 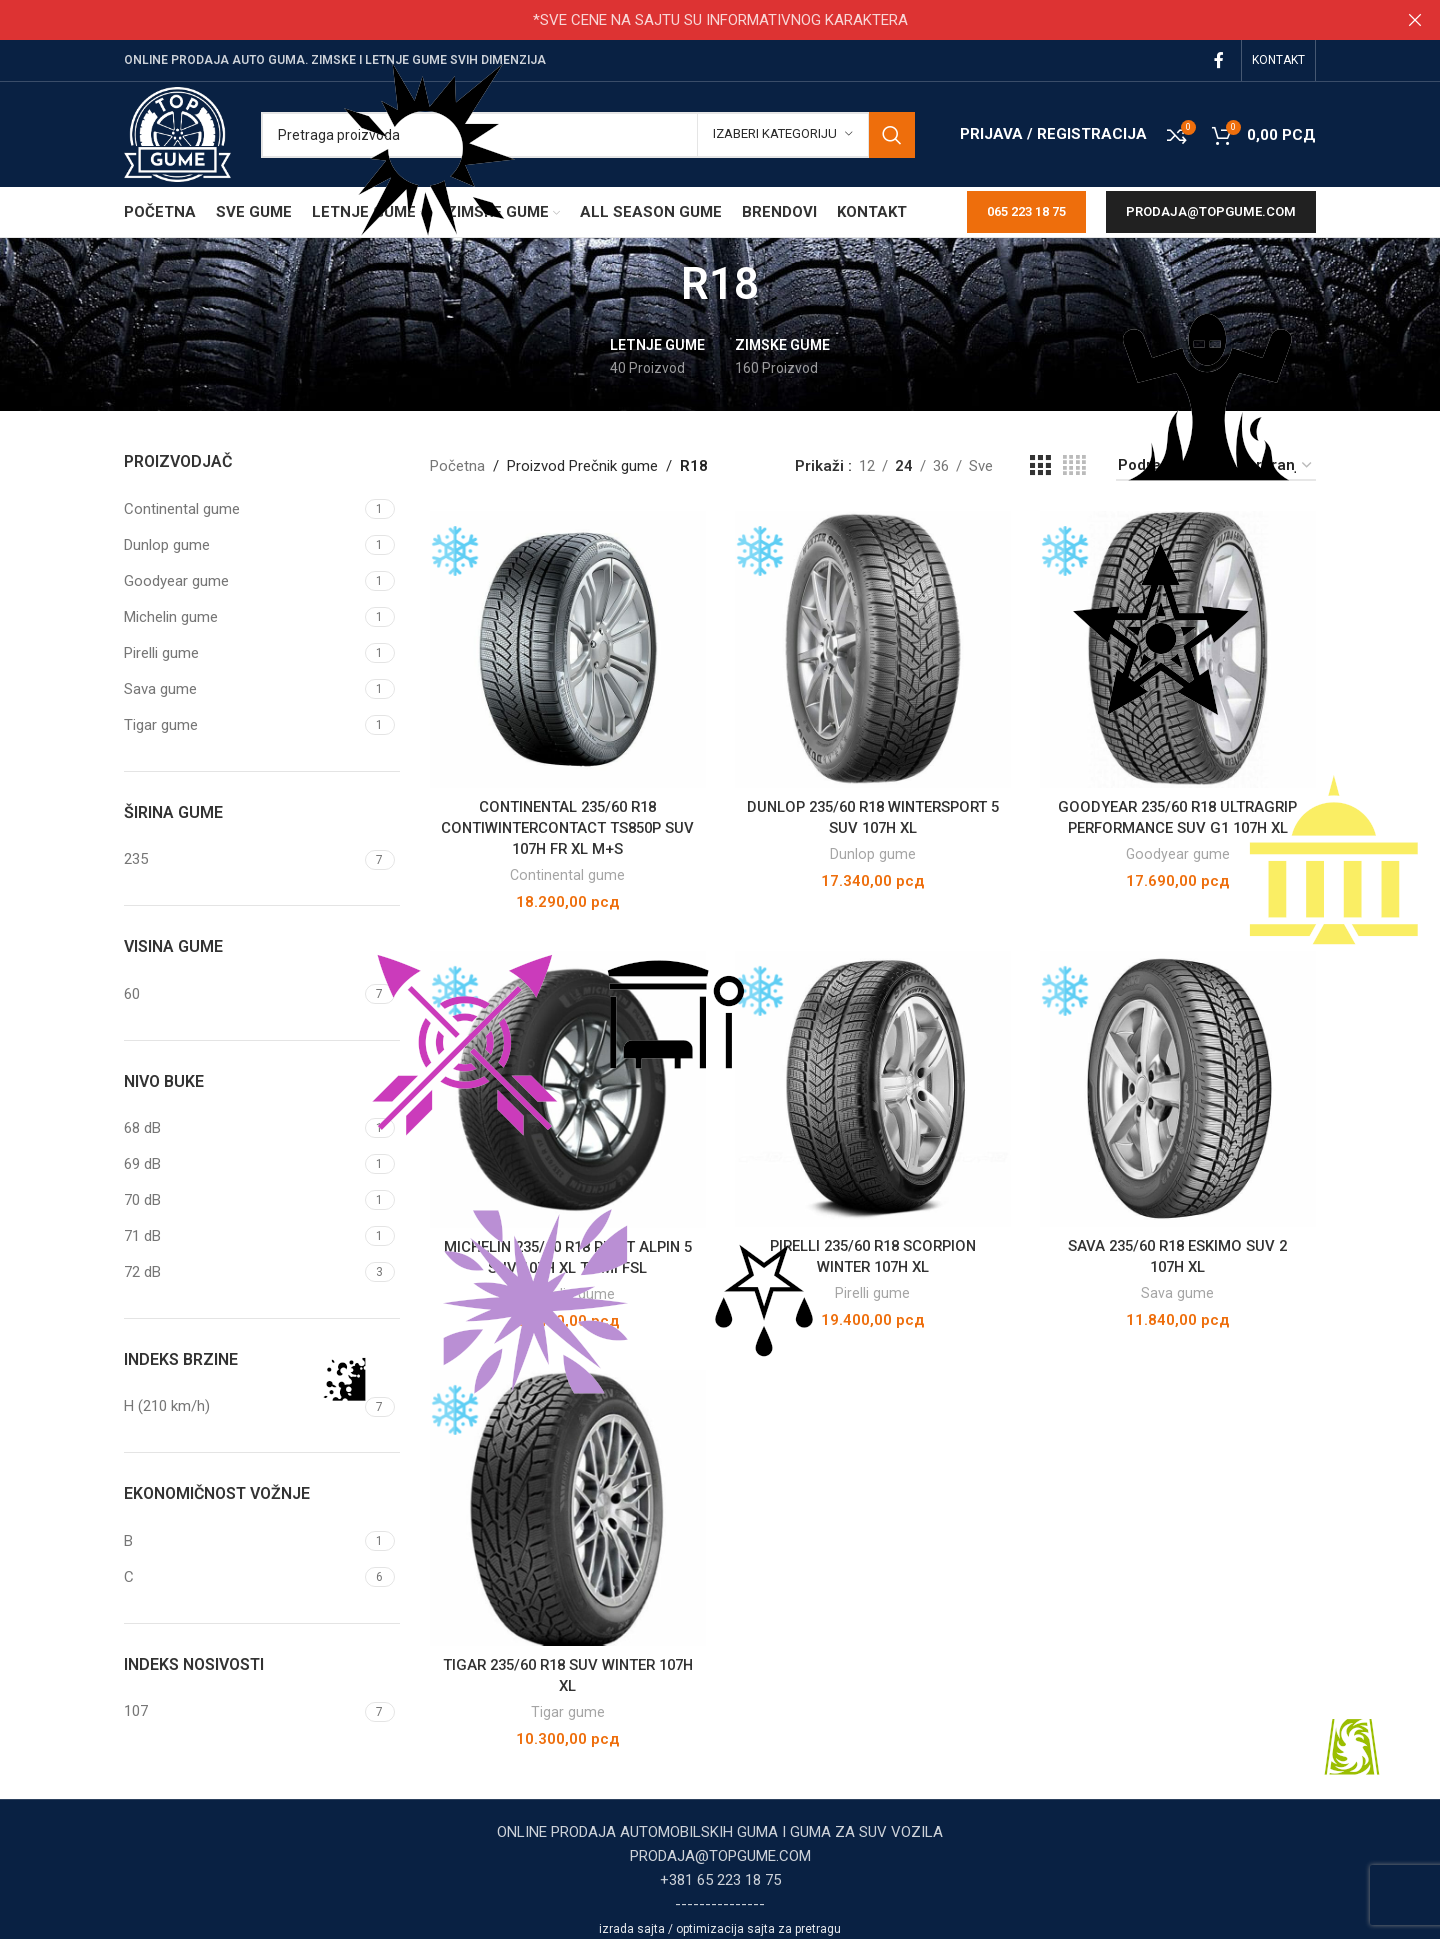 I want to click on indicates a dissolving or expiring bonus, so click(x=762, y=1300).